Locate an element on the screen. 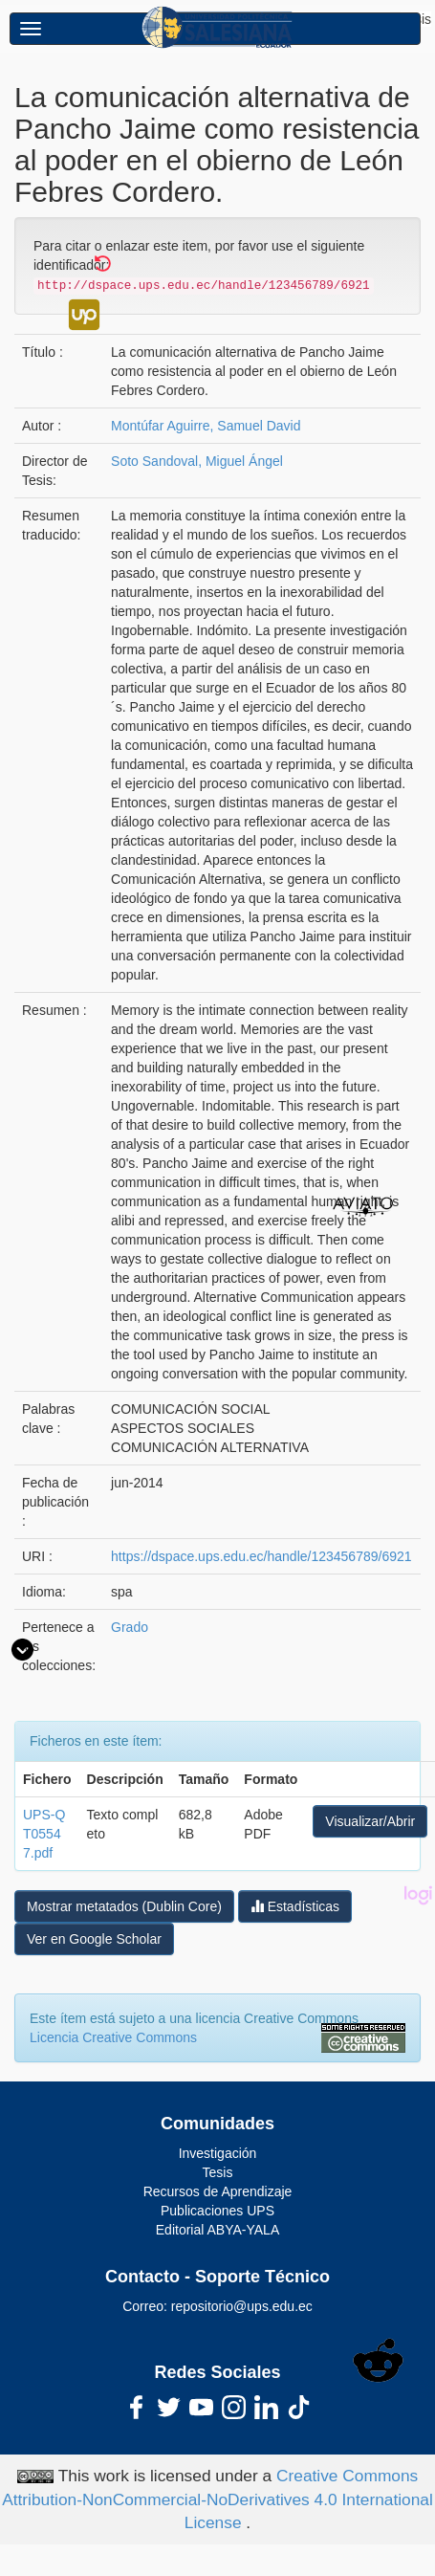  aviato company logo from the tv series silicon valley is located at coordinates (362, 1206).